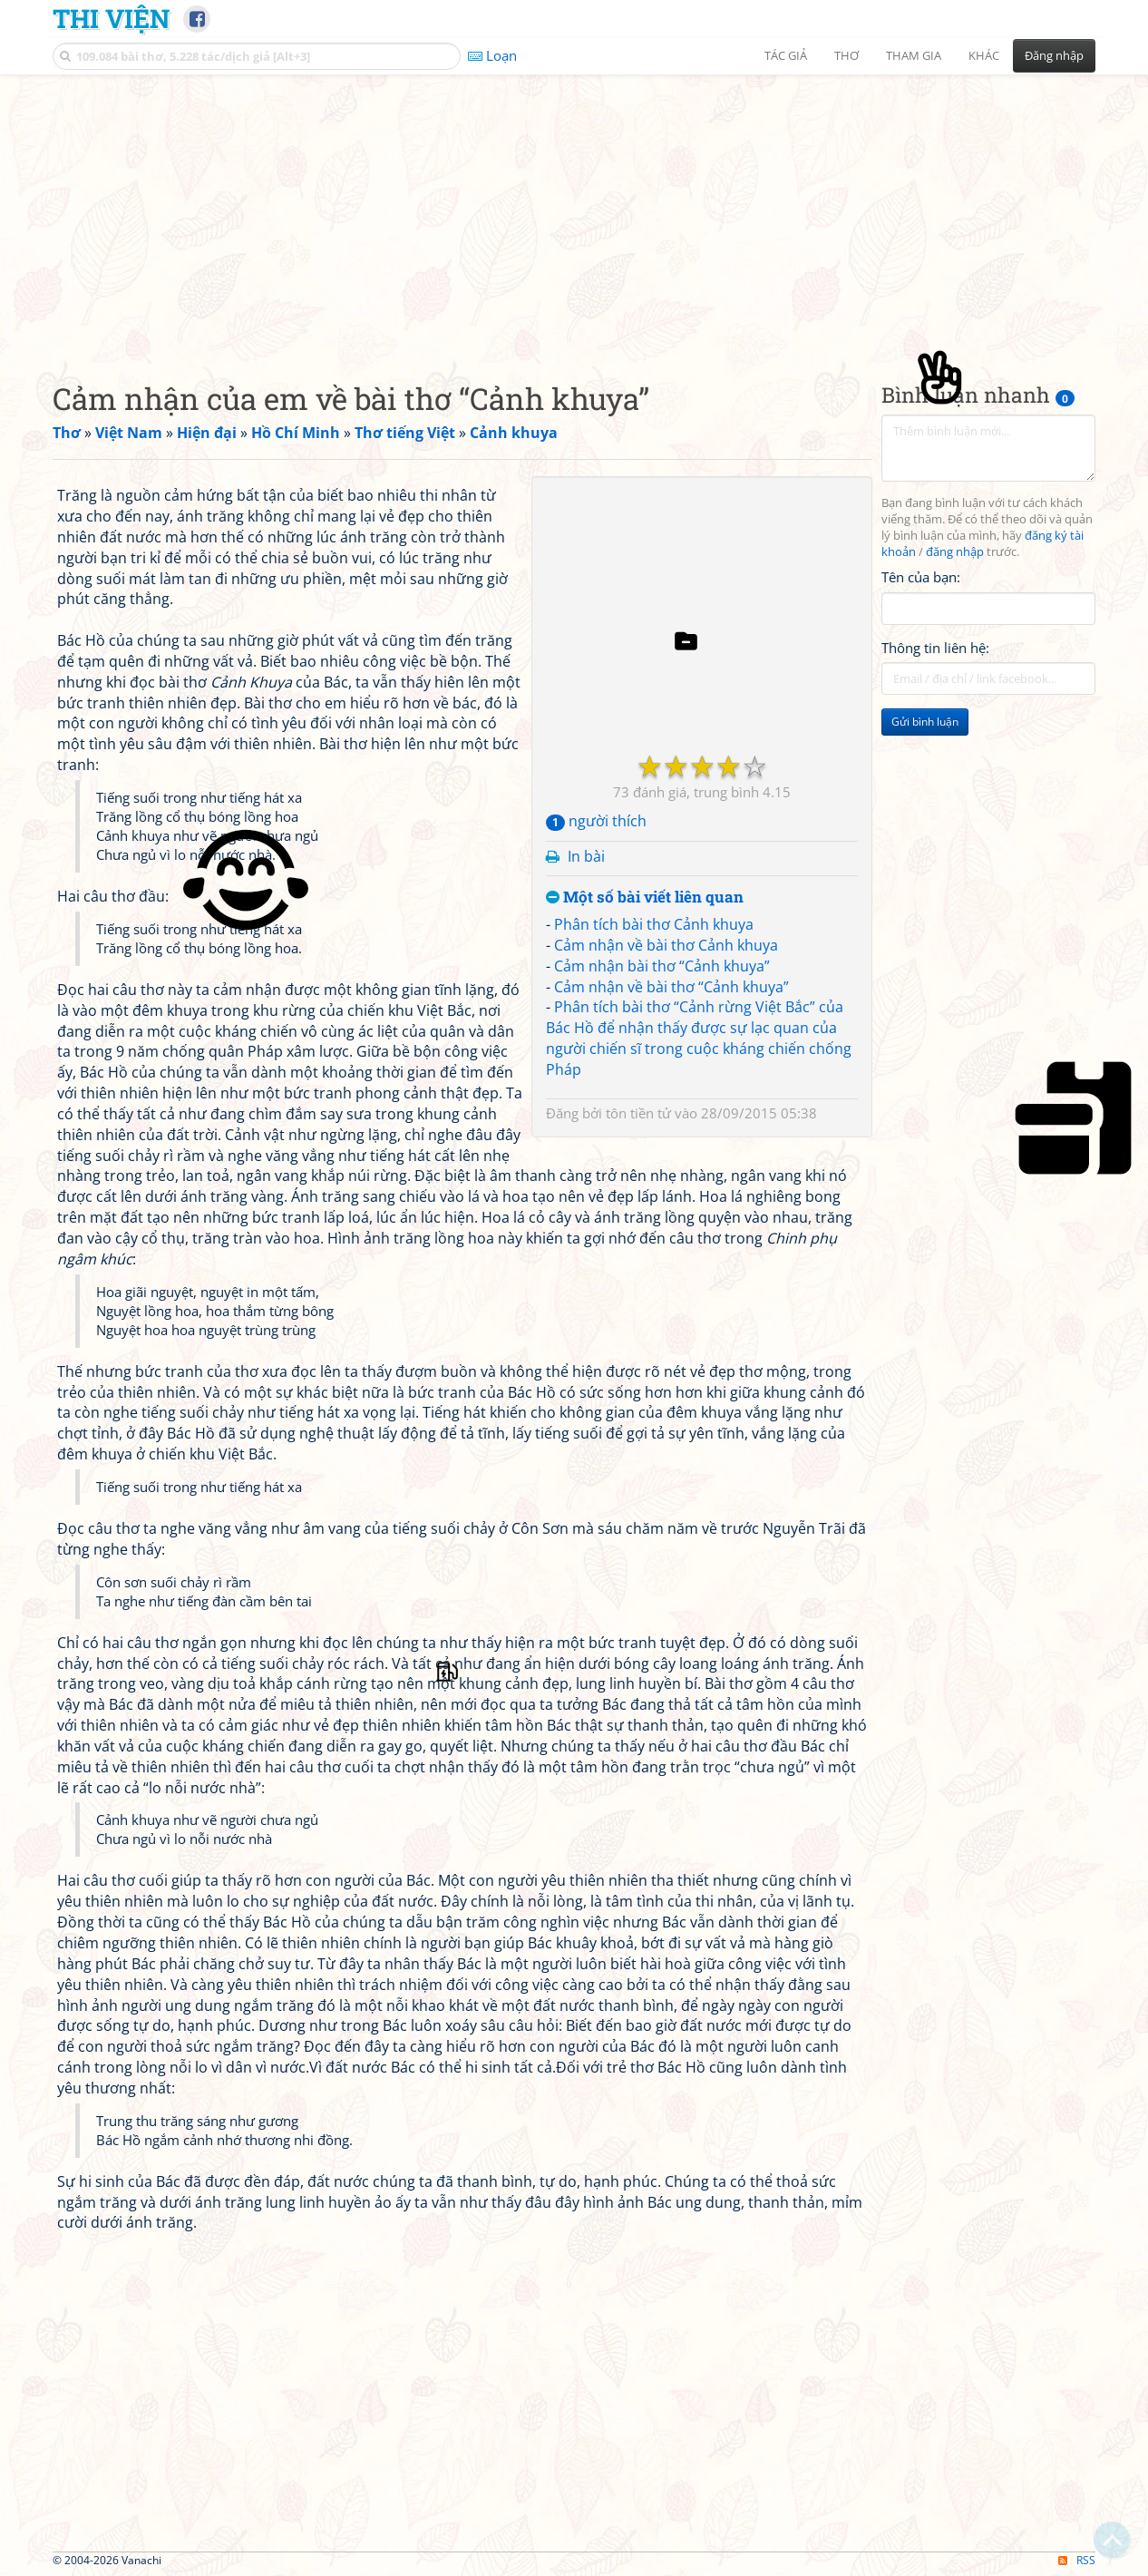  What do you see at coordinates (246, 880) in the screenshot?
I see `react with a laughing emoji` at bounding box center [246, 880].